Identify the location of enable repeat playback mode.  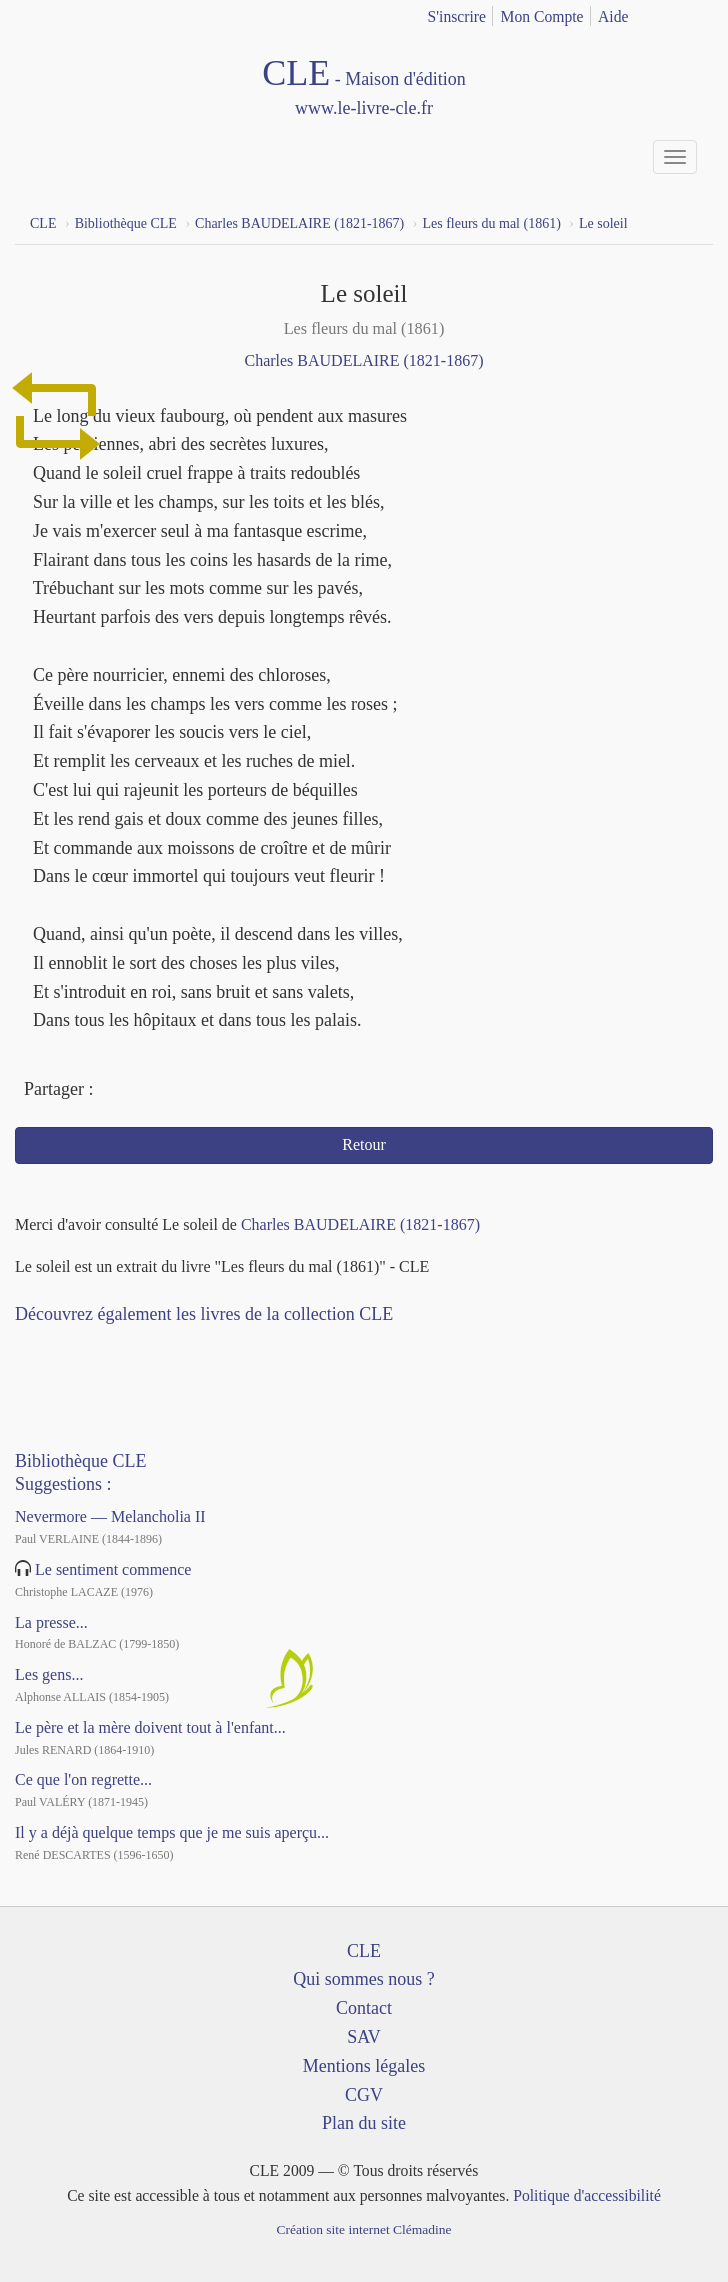
(56, 416).